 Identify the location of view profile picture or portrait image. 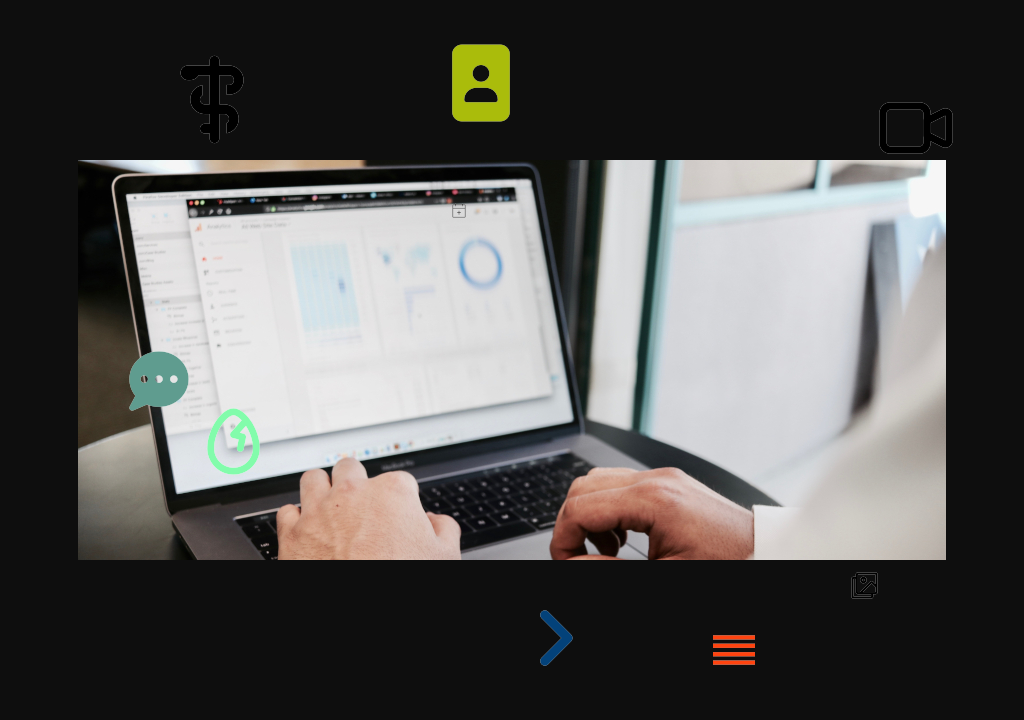
(481, 83).